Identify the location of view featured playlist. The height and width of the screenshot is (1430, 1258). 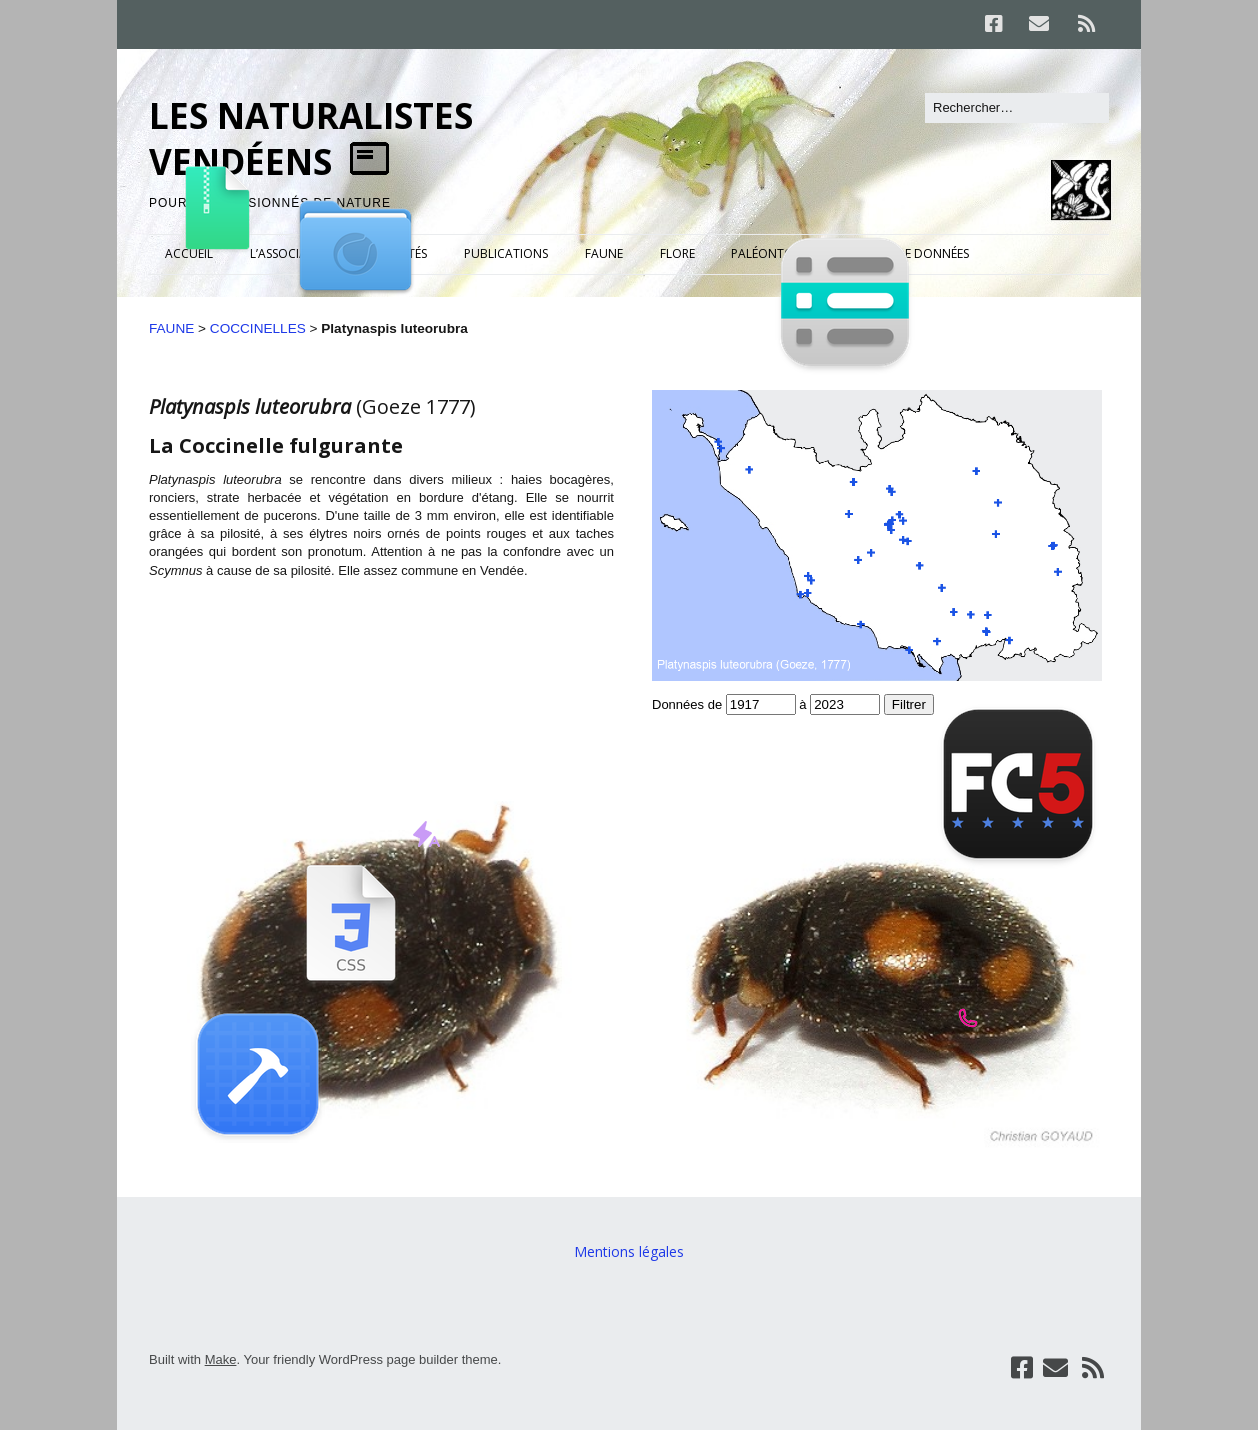
(369, 158).